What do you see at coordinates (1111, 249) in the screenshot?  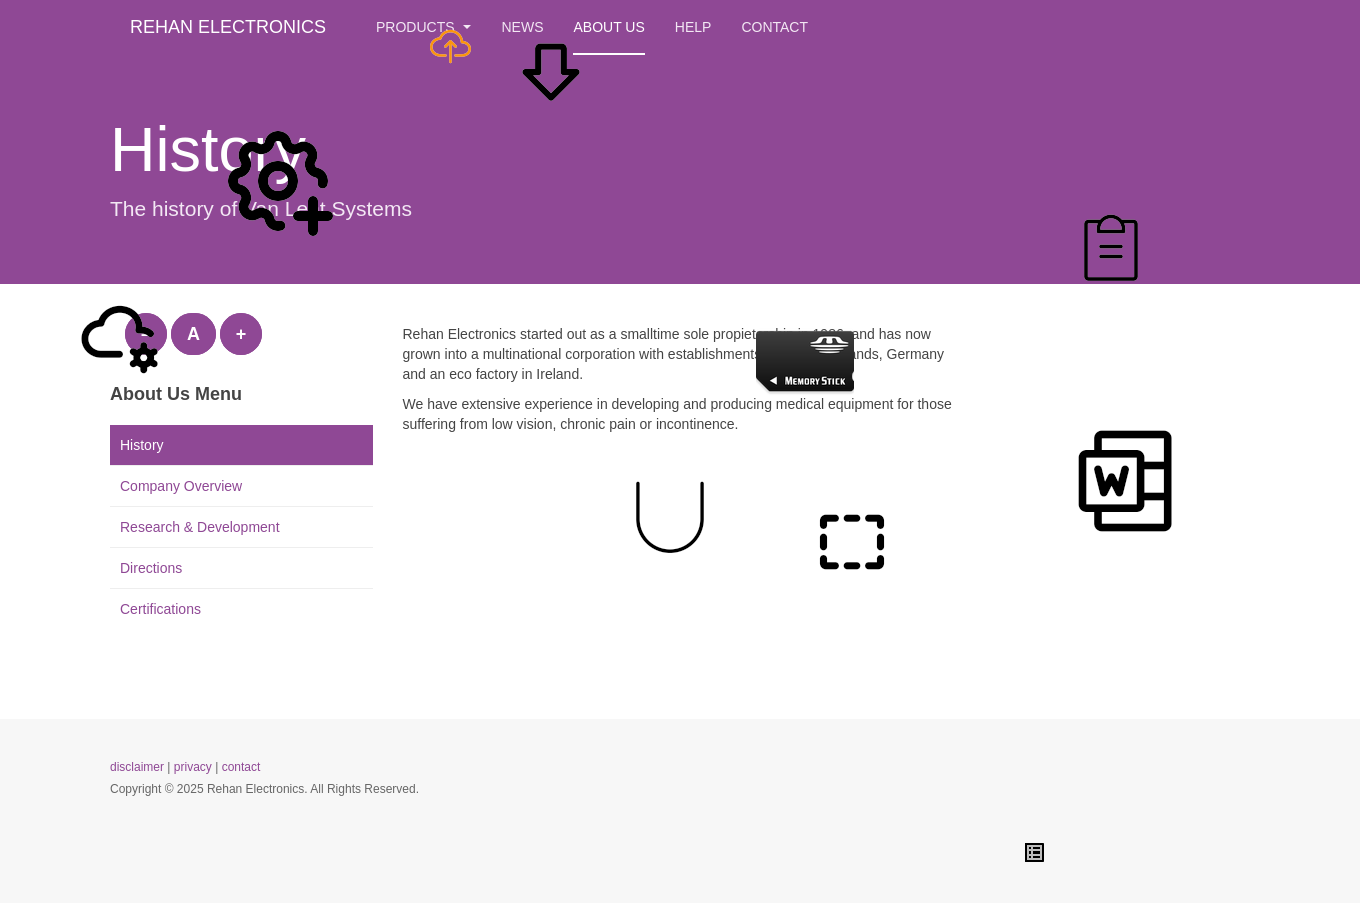 I see `view clipboard contents` at bounding box center [1111, 249].